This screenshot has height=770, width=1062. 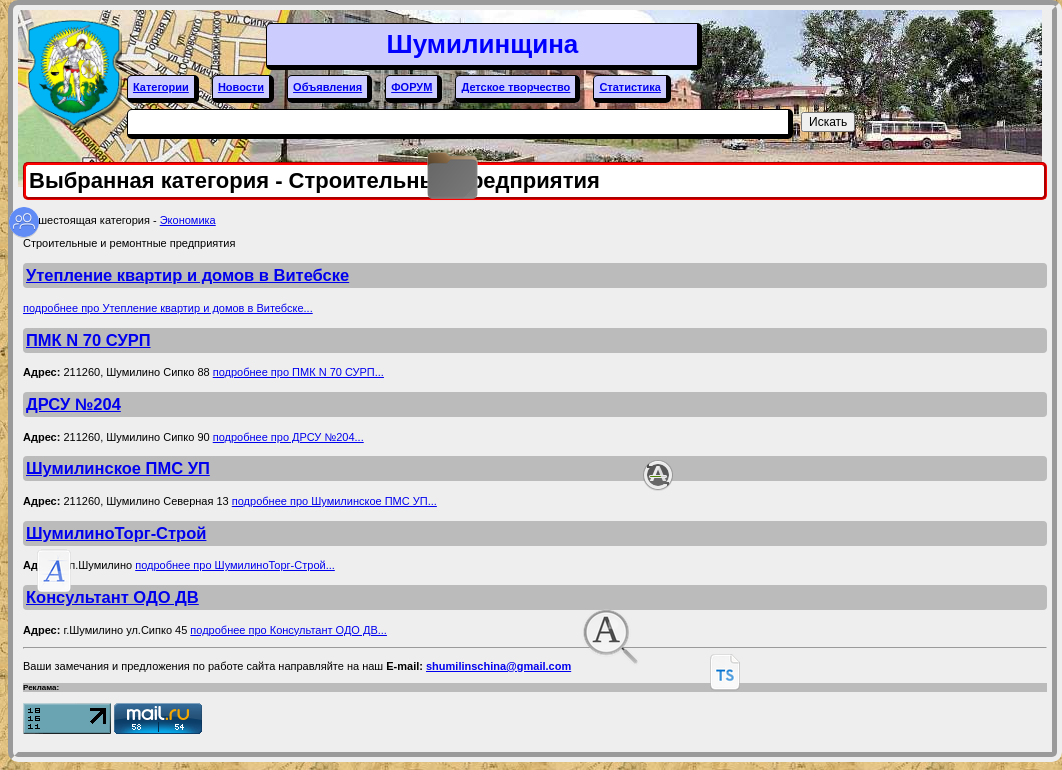 What do you see at coordinates (452, 175) in the screenshot?
I see `open folder to view contents` at bounding box center [452, 175].